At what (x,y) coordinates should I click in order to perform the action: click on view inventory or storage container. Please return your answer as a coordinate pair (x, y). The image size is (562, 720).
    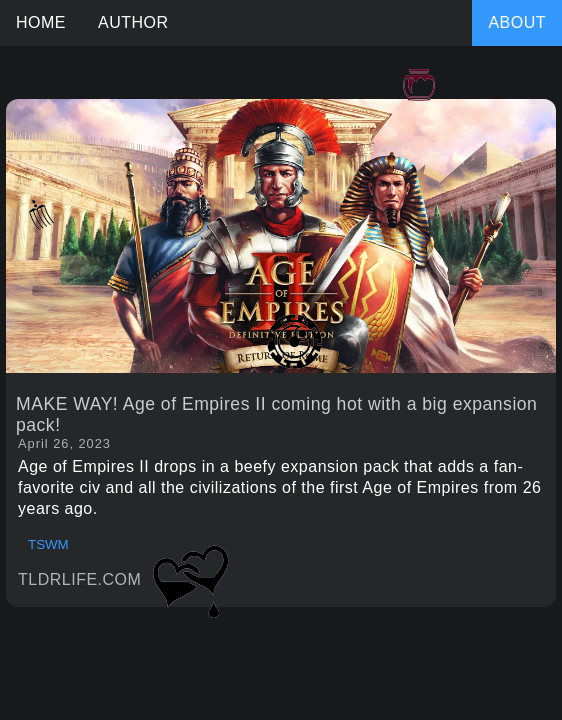
    Looking at the image, I should click on (419, 85).